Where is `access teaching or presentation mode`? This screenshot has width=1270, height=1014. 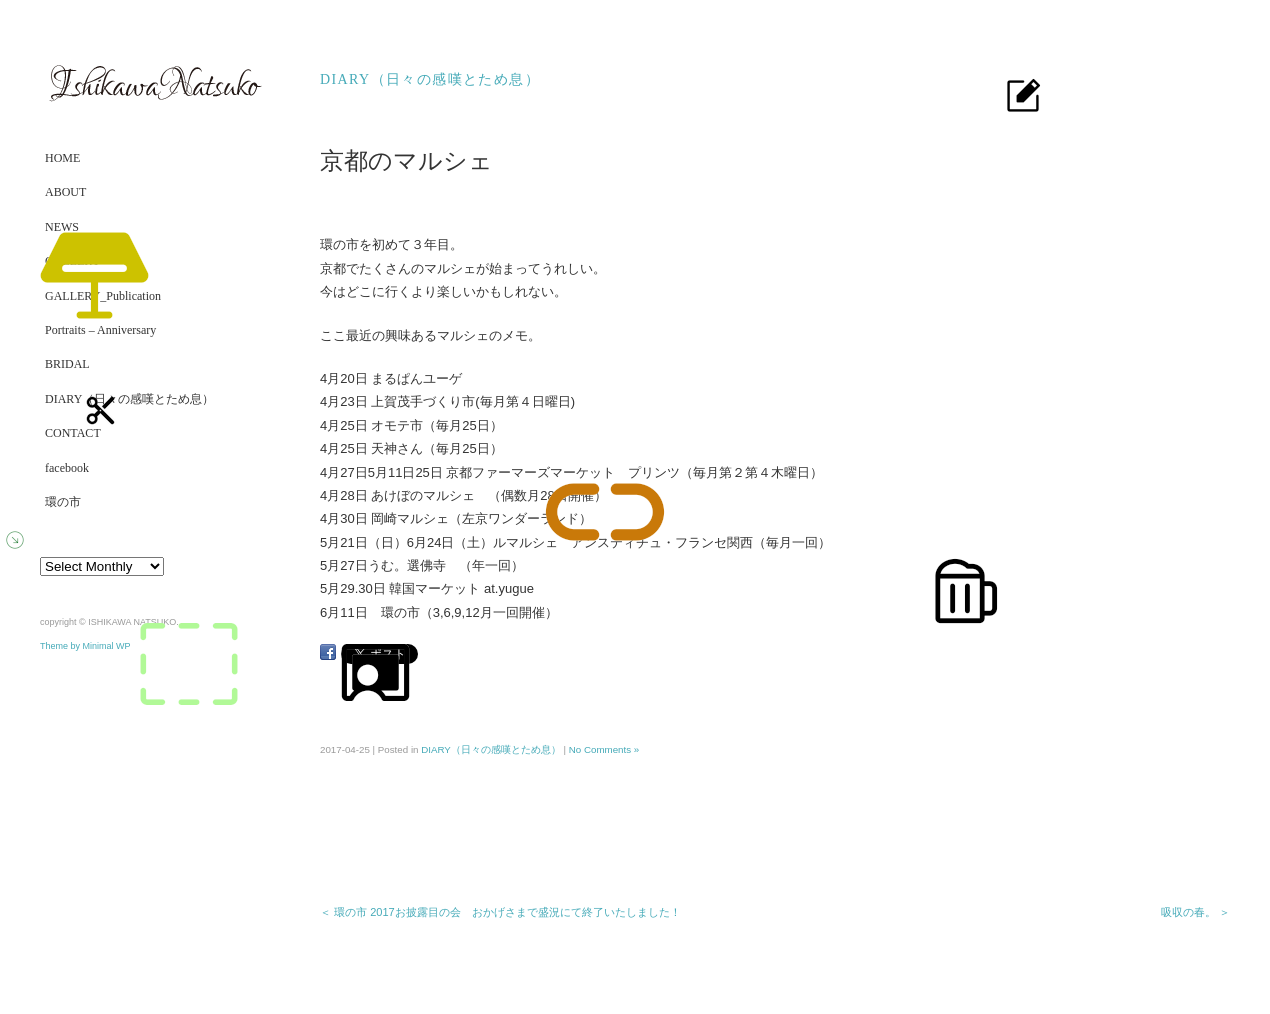 access teaching or presentation mode is located at coordinates (375, 672).